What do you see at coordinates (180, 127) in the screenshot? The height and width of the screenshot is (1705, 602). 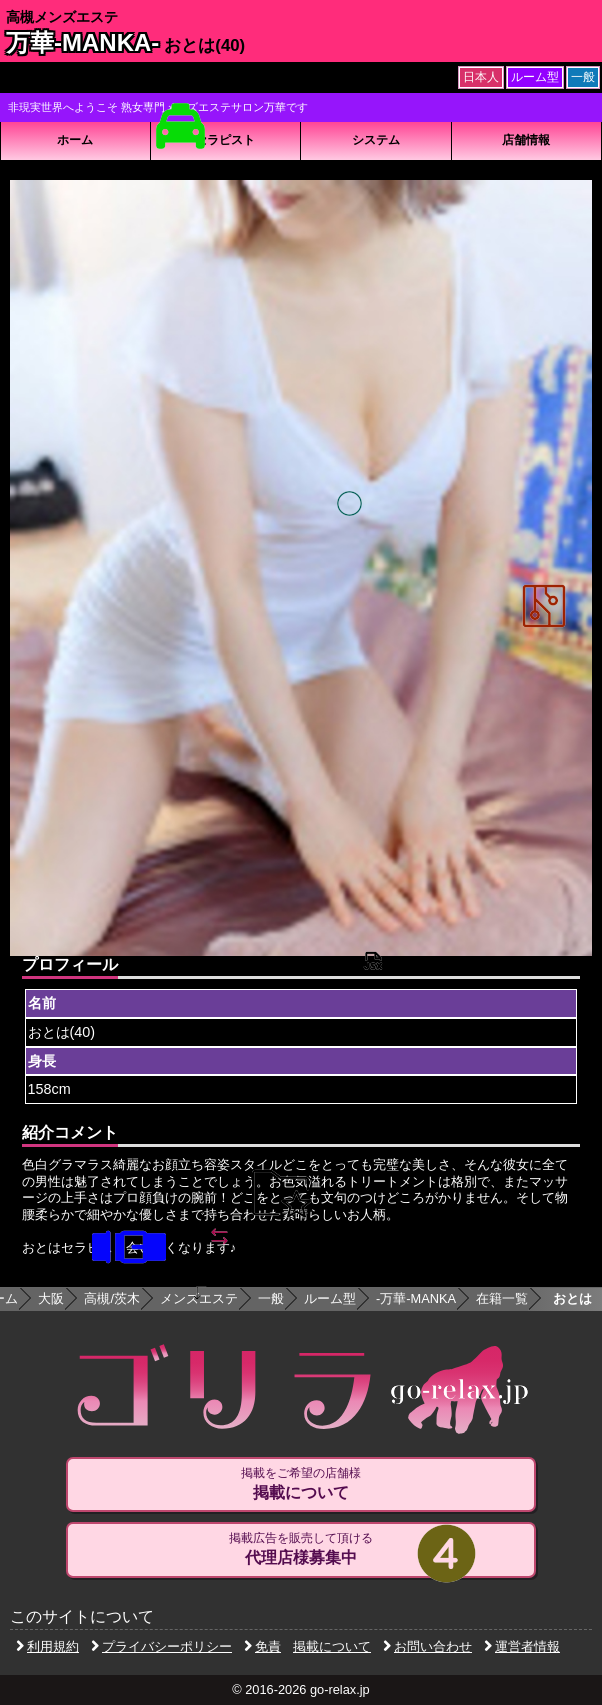 I see `request a taxi or cab ride` at bounding box center [180, 127].